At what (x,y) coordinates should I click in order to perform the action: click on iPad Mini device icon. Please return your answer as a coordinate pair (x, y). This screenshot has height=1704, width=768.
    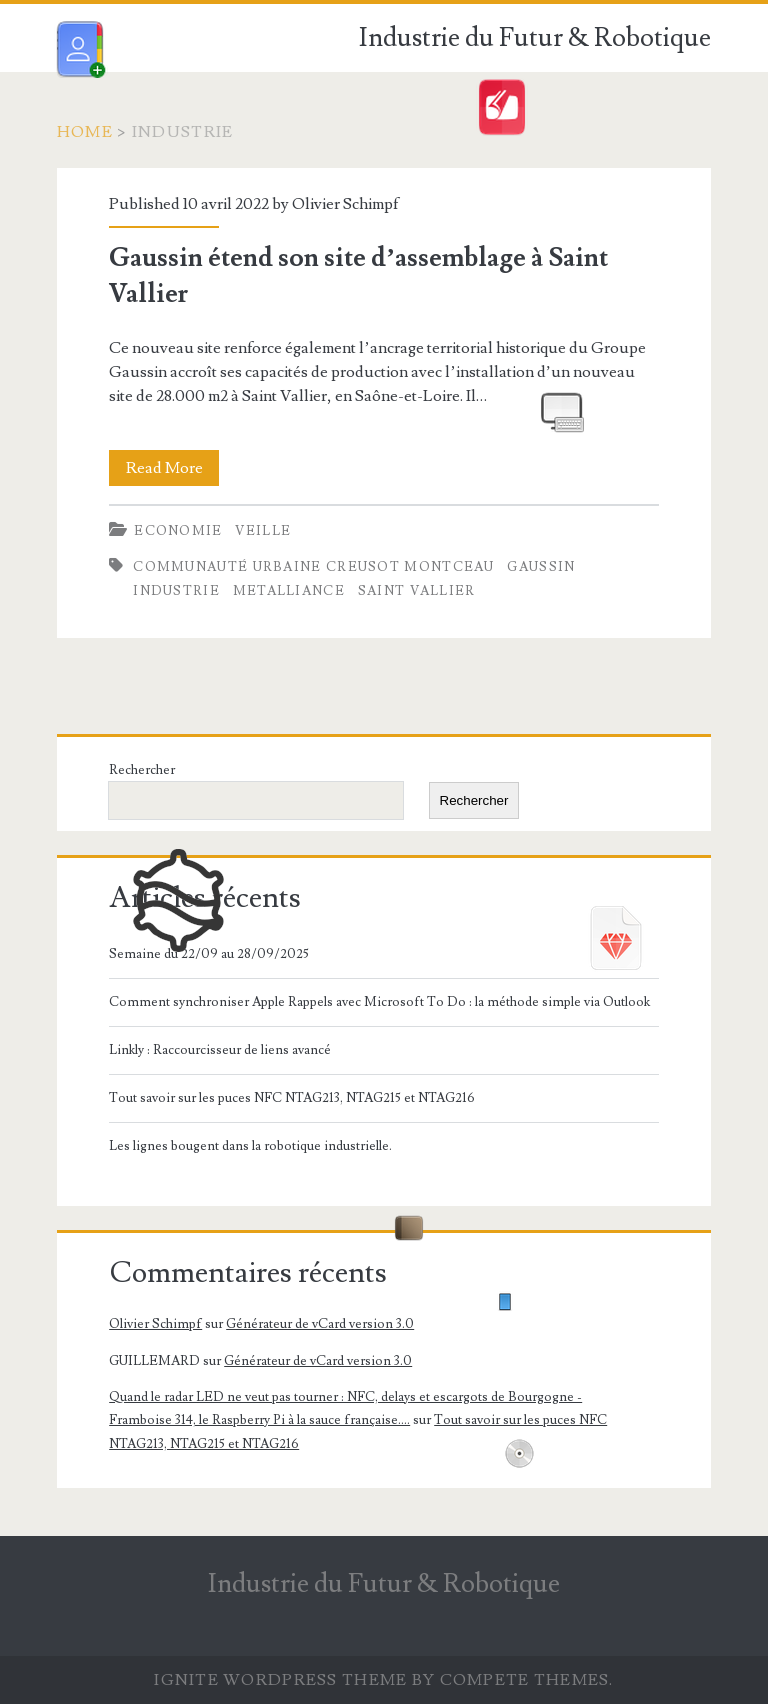
    Looking at the image, I should click on (505, 1300).